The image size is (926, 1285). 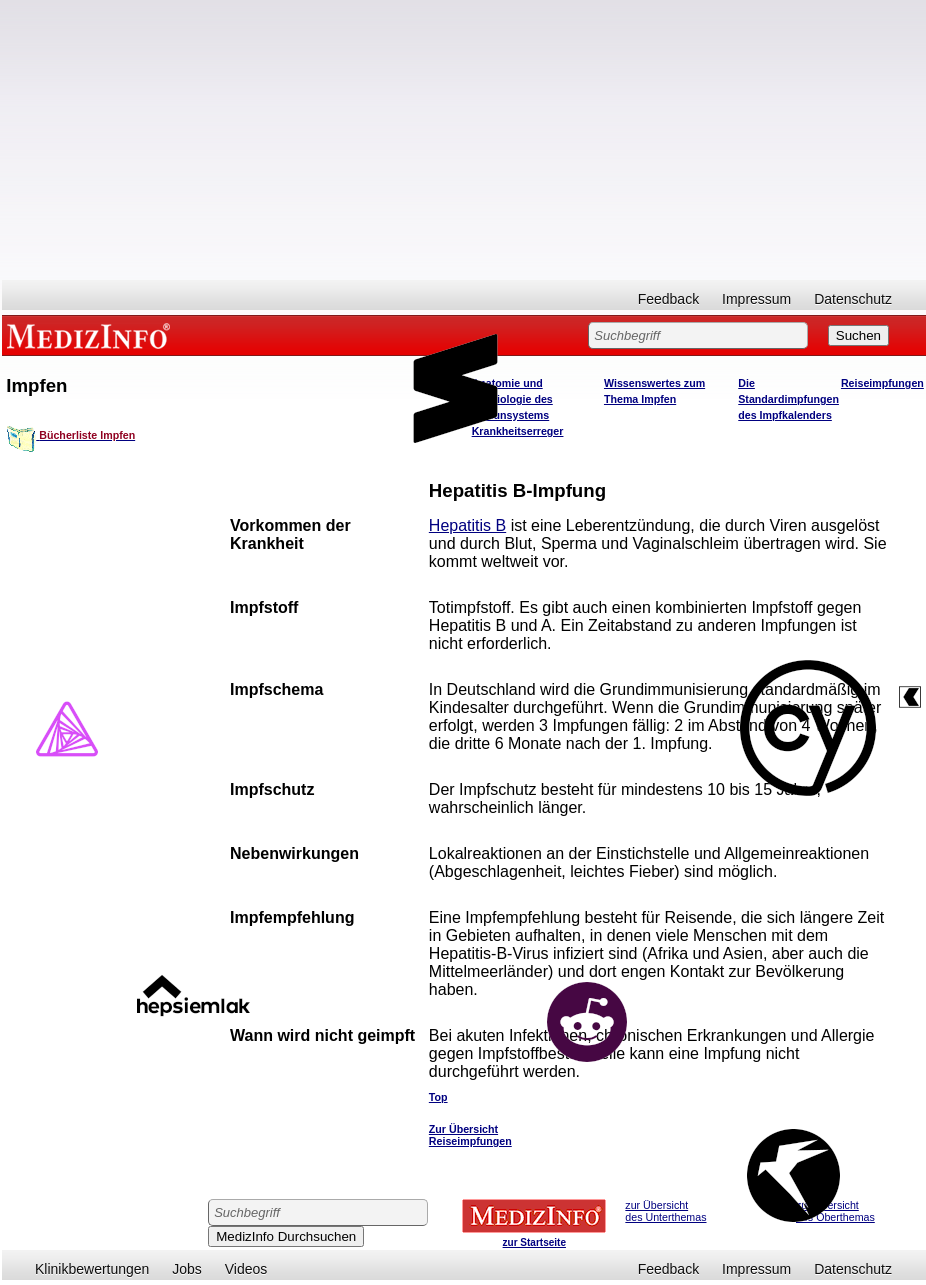 I want to click on open the Affine app, so click(x=67, y=729).